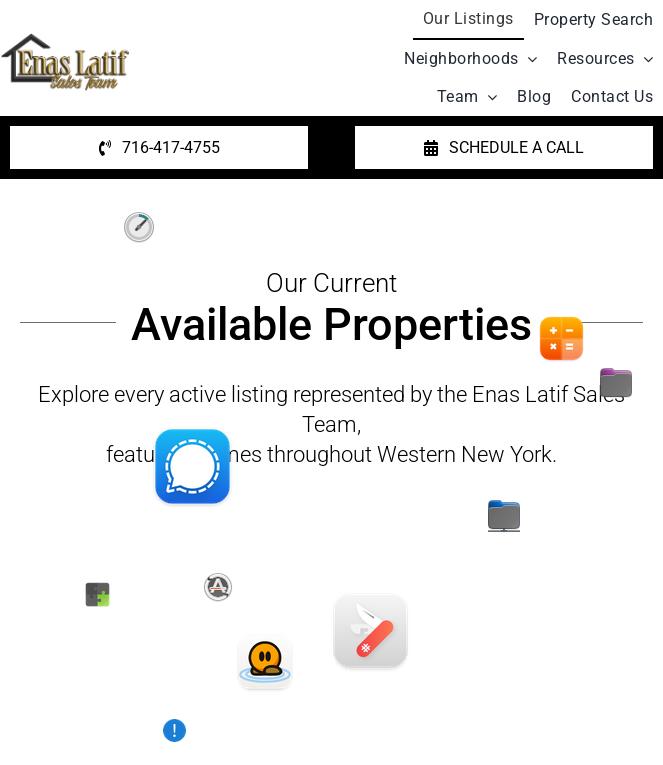 This screenshot has height=765, width=663. Describe the element at coordinates (616, 382) in the screenshot. I see `open folder to view contents` at that location.